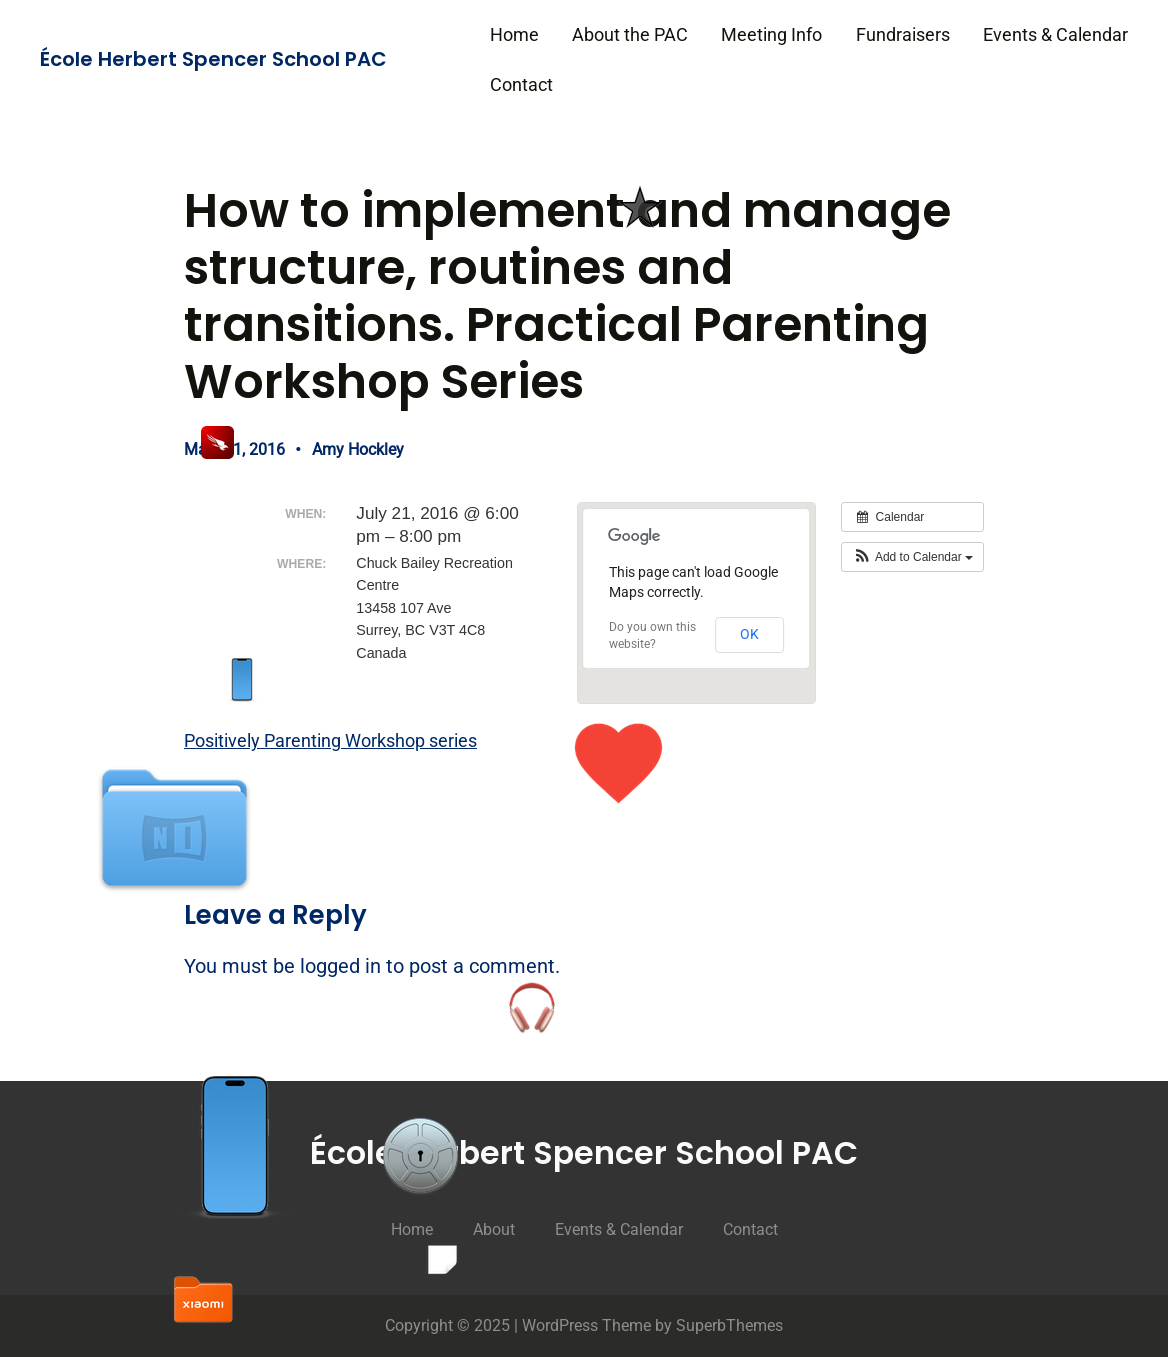 The height and width of the screenshot is (1357, 1168). Describe the element at coordinates (235, 1148) in the screenshot. I see `iPhone 16 Pro device icon` at that location.